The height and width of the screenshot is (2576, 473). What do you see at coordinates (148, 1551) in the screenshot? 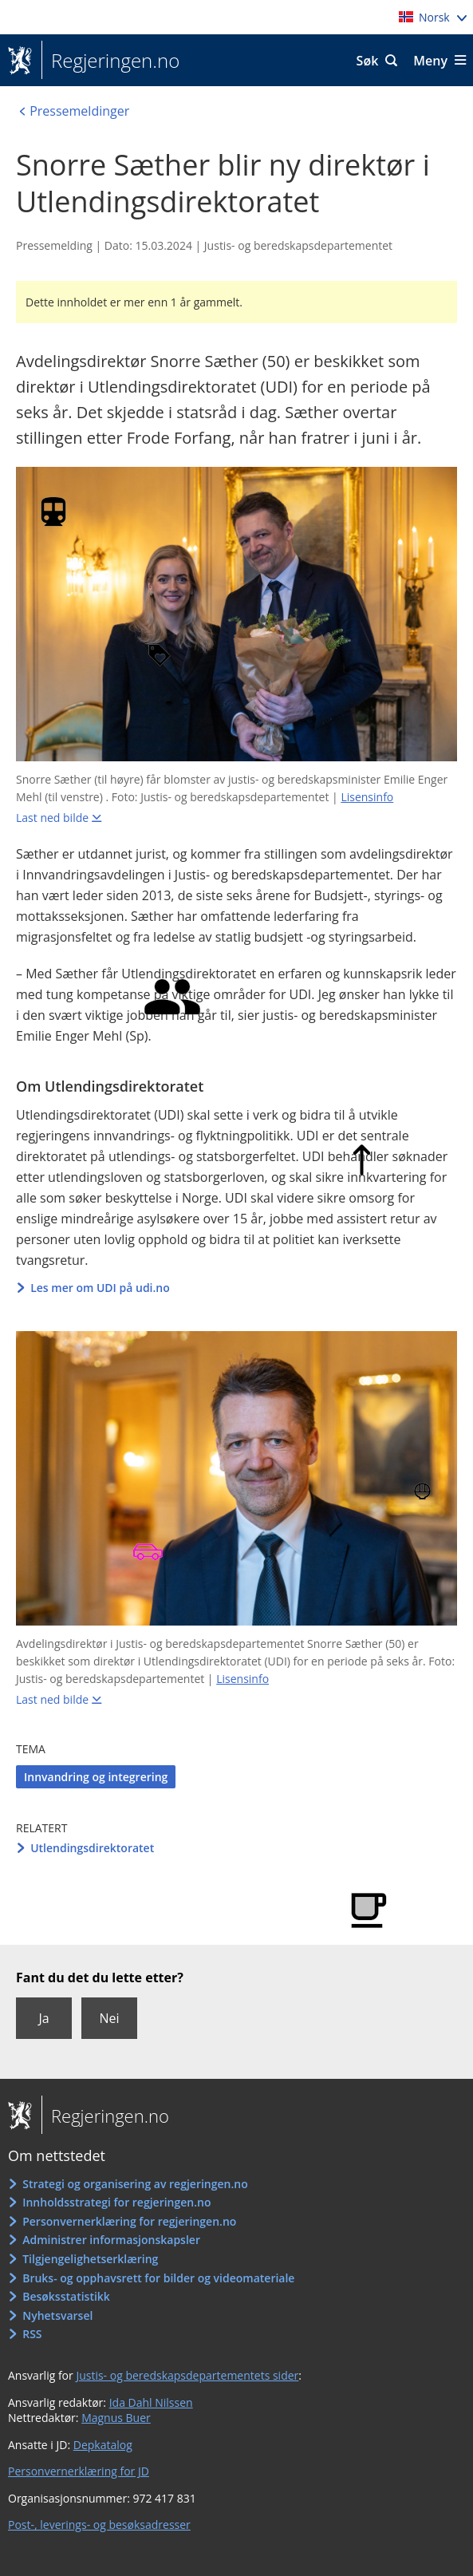
I see `select car or vehicle mode` at bounding box center [148, 1551].